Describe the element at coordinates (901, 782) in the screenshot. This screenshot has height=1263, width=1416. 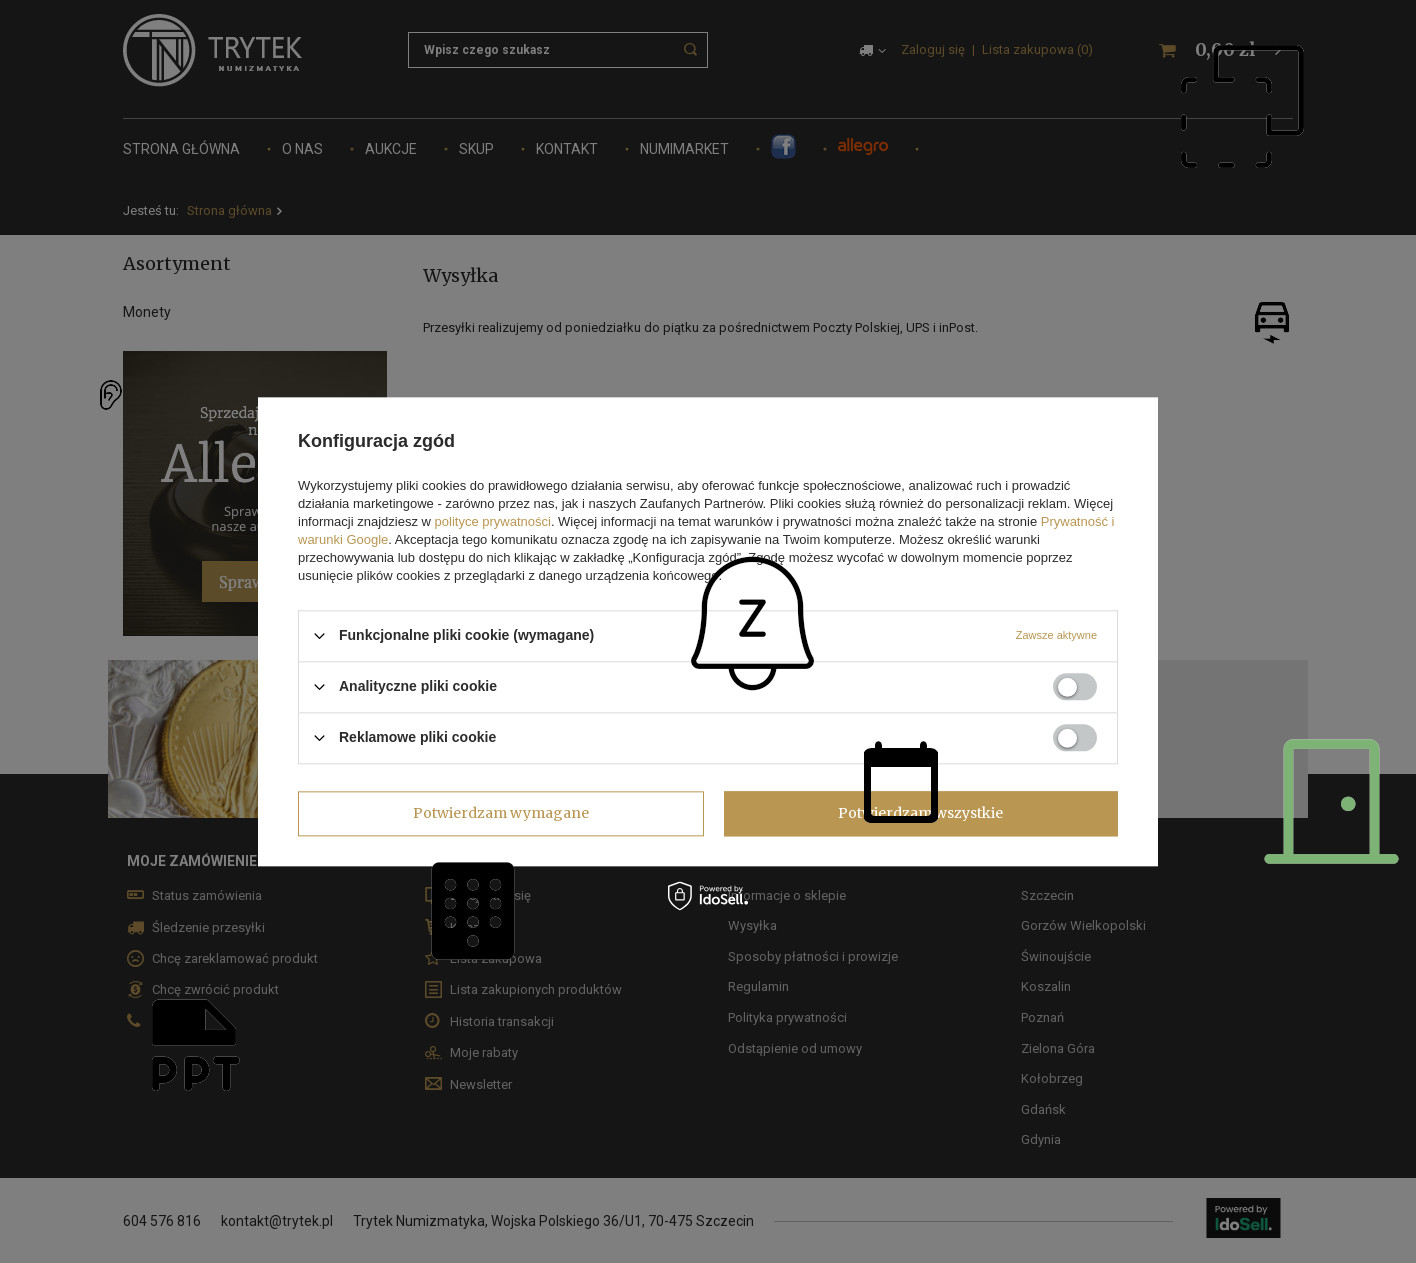
I see `view today's date` at that location.